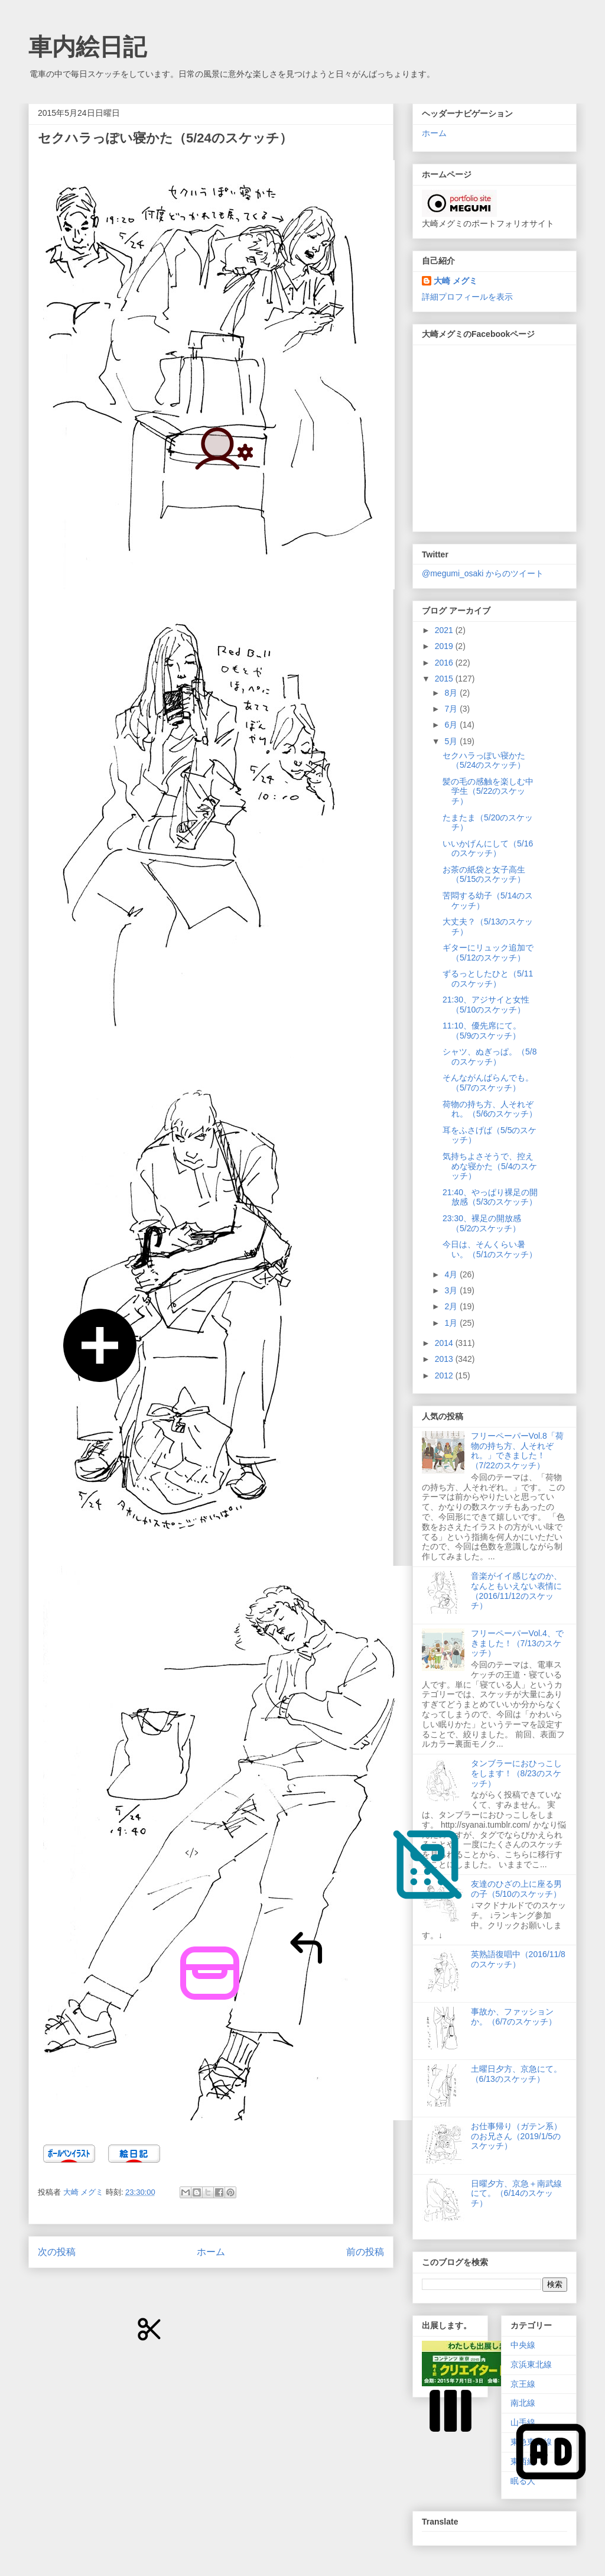 The image size is (605, 2576). I want to click on go back to previous screen, so click(307, 1949).